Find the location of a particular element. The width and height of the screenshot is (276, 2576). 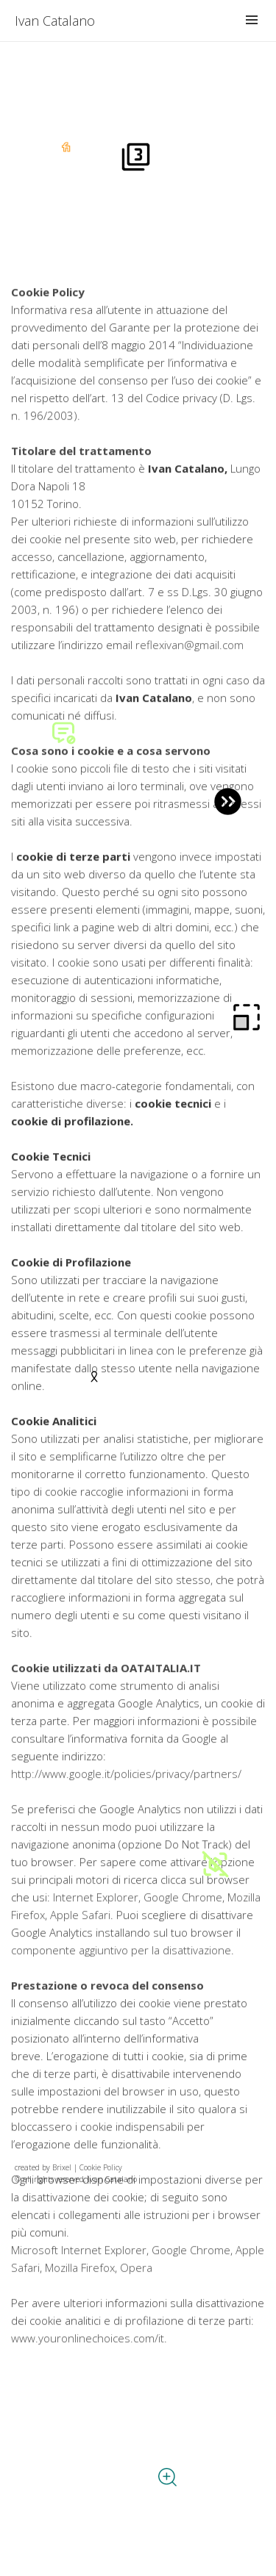

zoom in on content or image is located at coordinates (168, 2478).